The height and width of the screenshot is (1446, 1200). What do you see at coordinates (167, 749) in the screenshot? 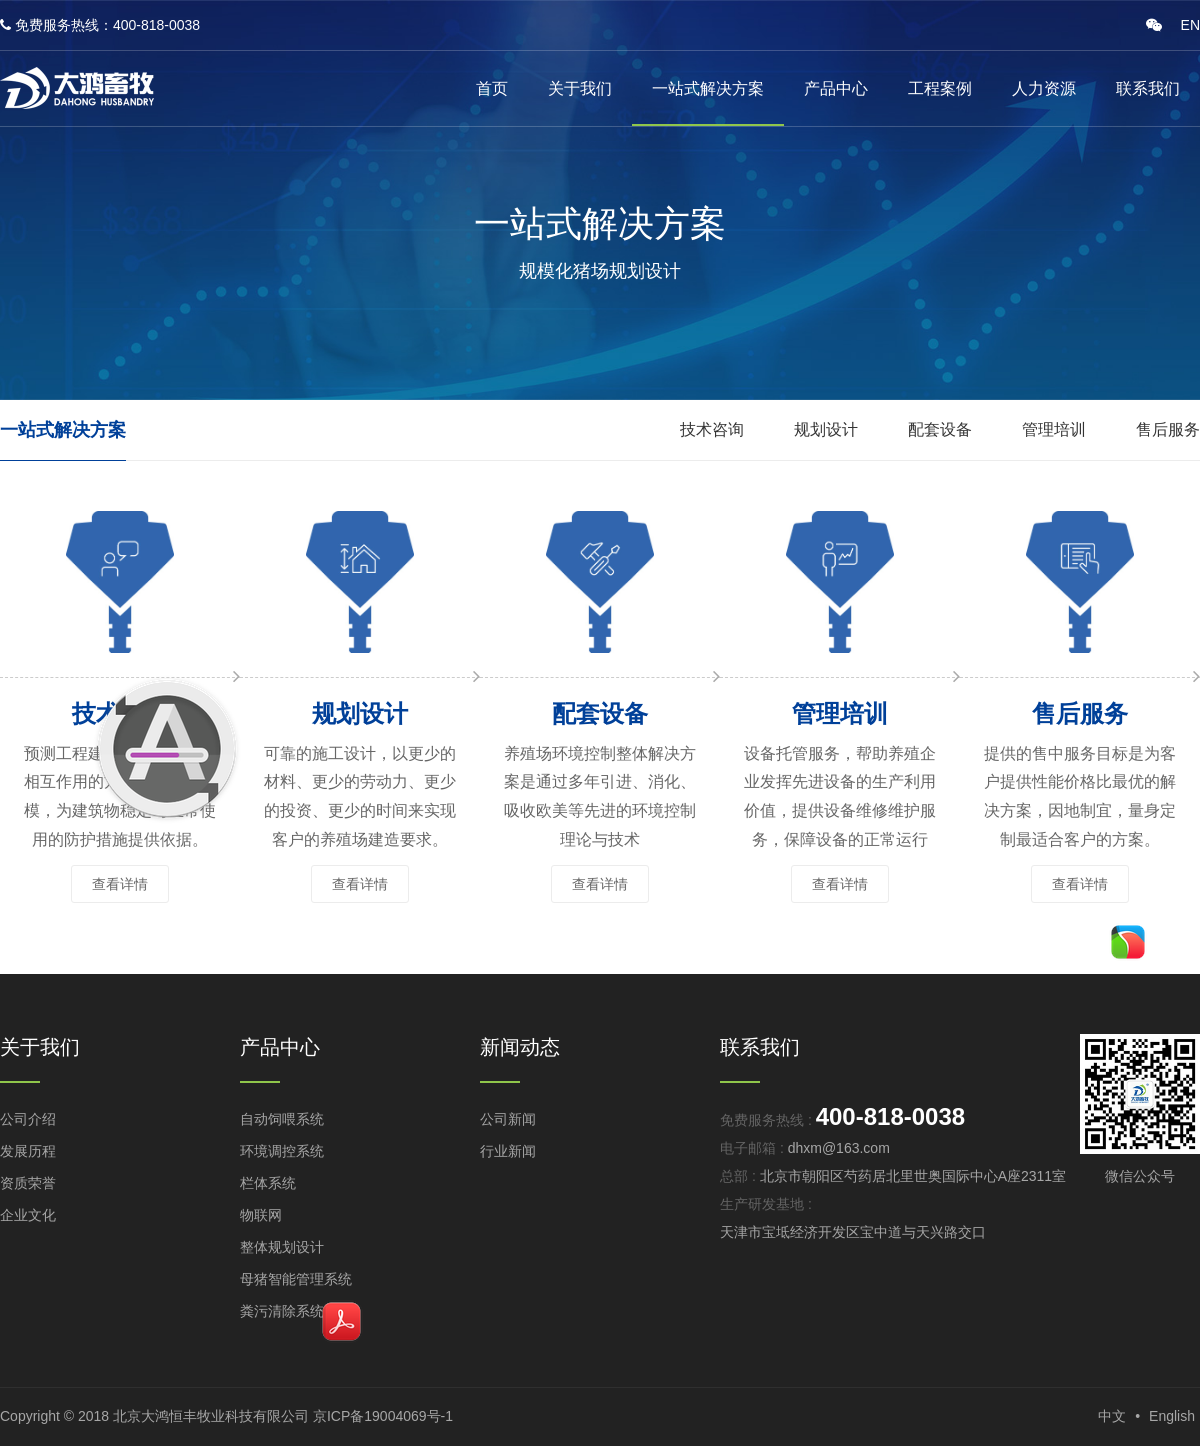
I see `check for and install software updates` at bounding box center [167, 749].